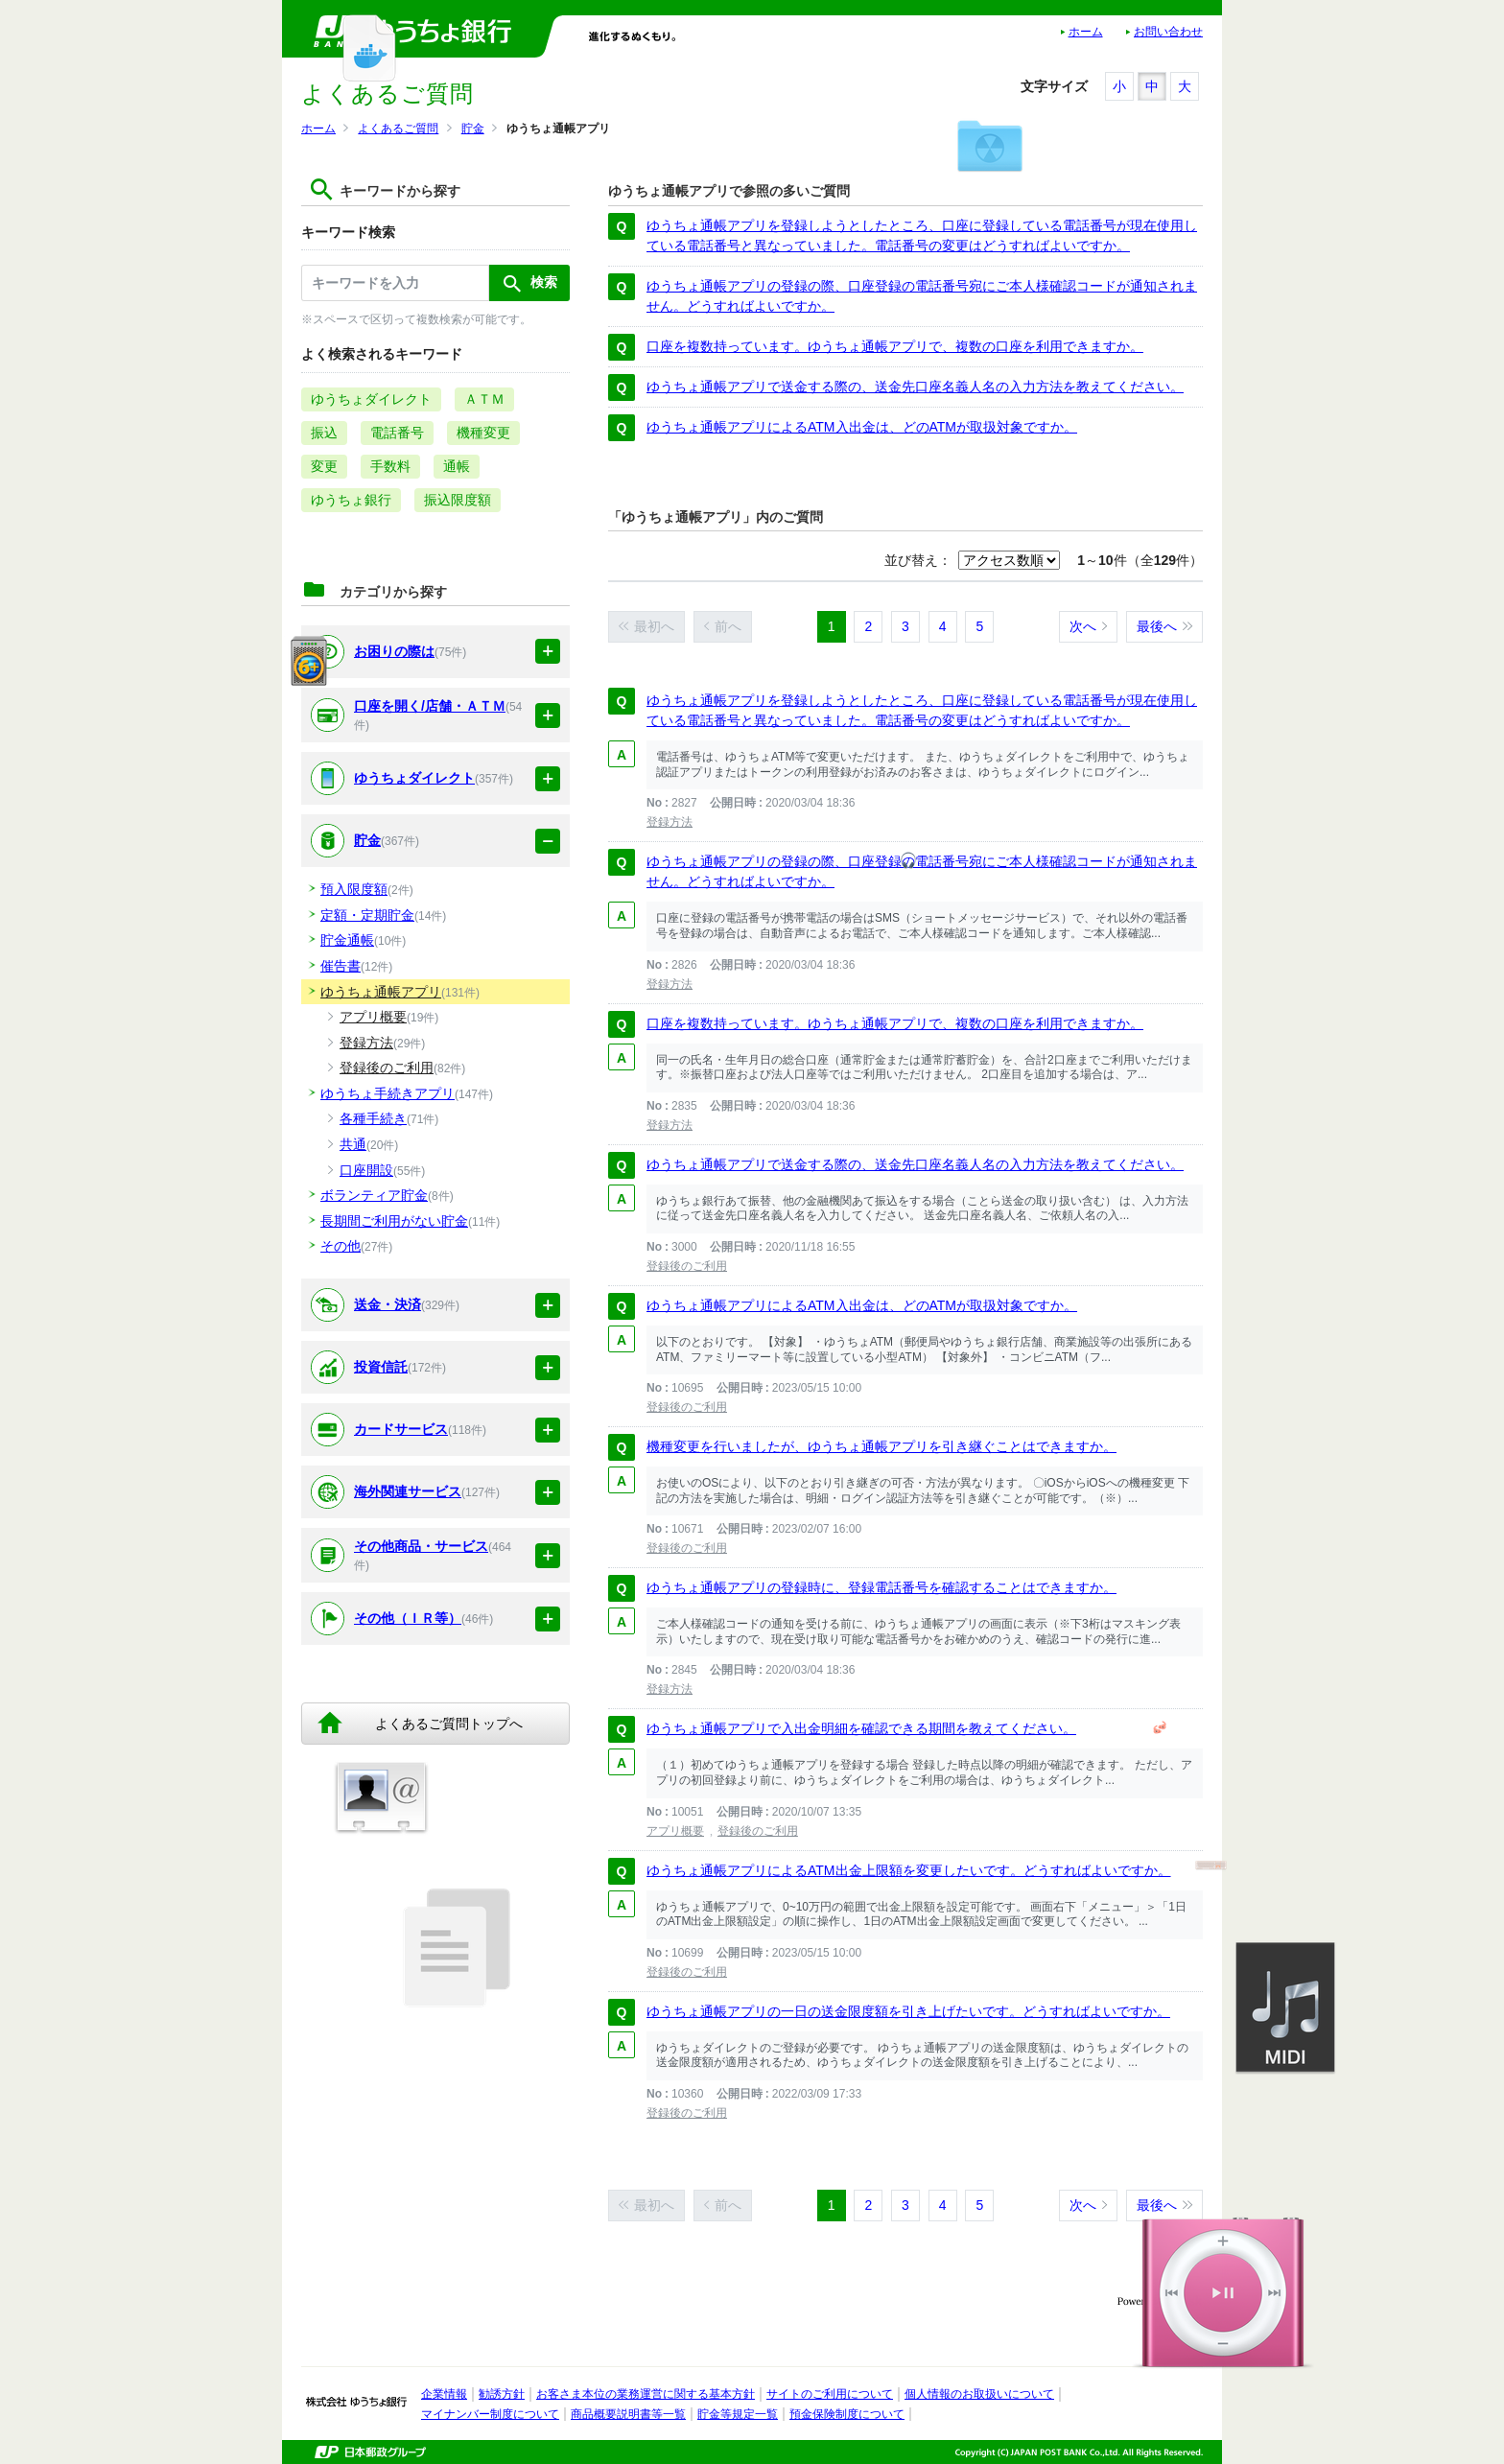  What do you see at coordinates (381, 1796) in the screenshot?
I see `open contacts app` at bounding box center [381, 1796].